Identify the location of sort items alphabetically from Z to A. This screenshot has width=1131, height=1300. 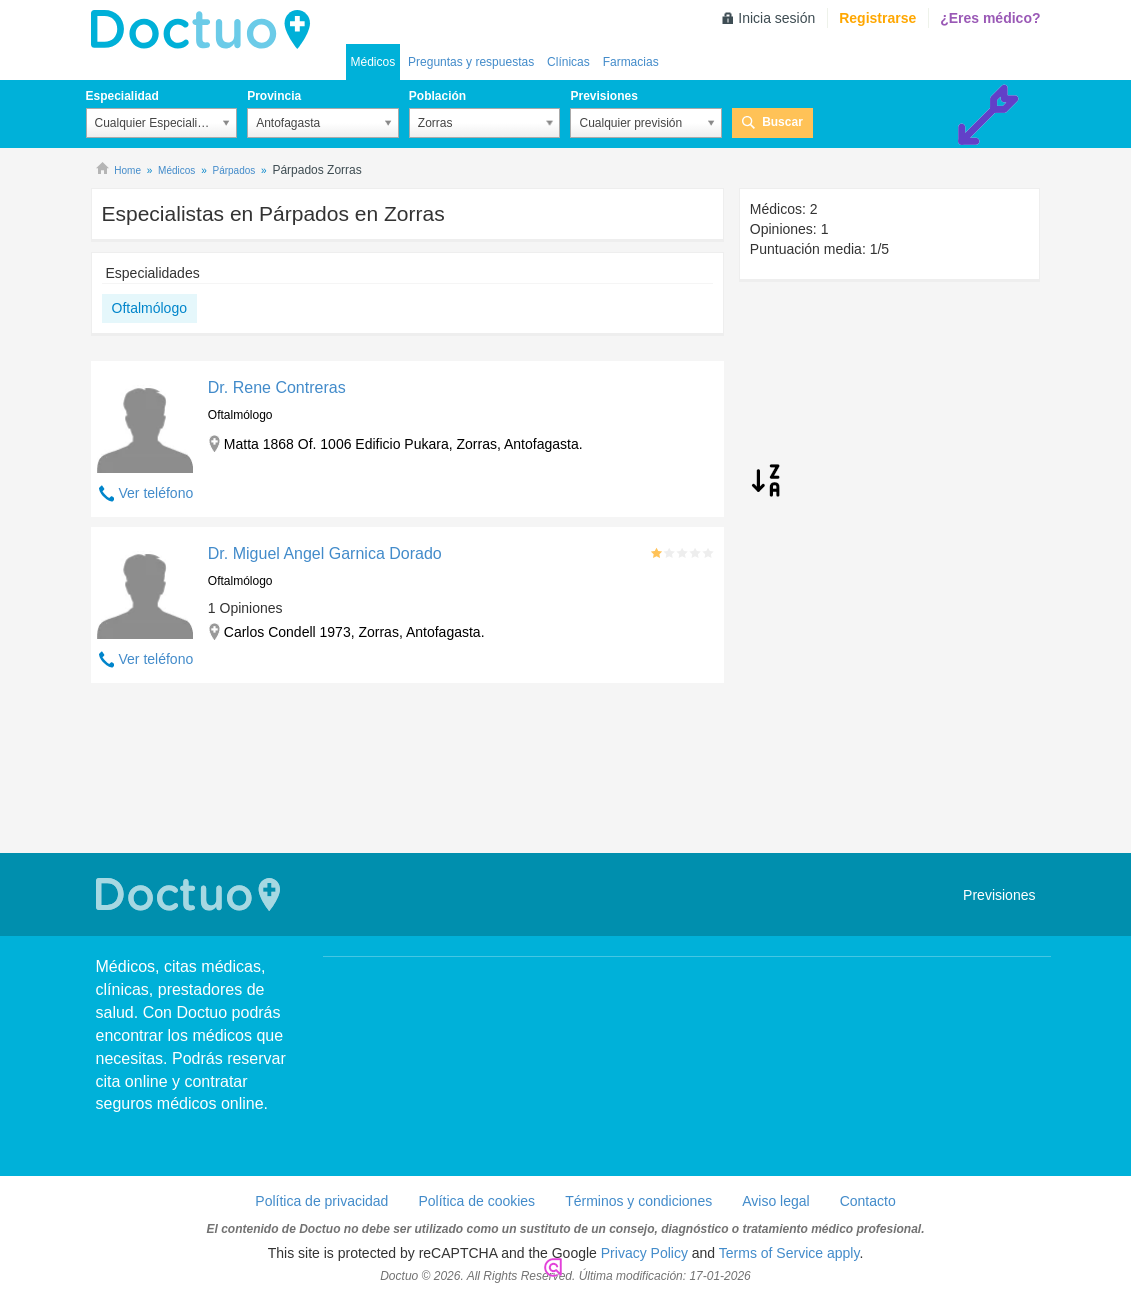
(766, 480).